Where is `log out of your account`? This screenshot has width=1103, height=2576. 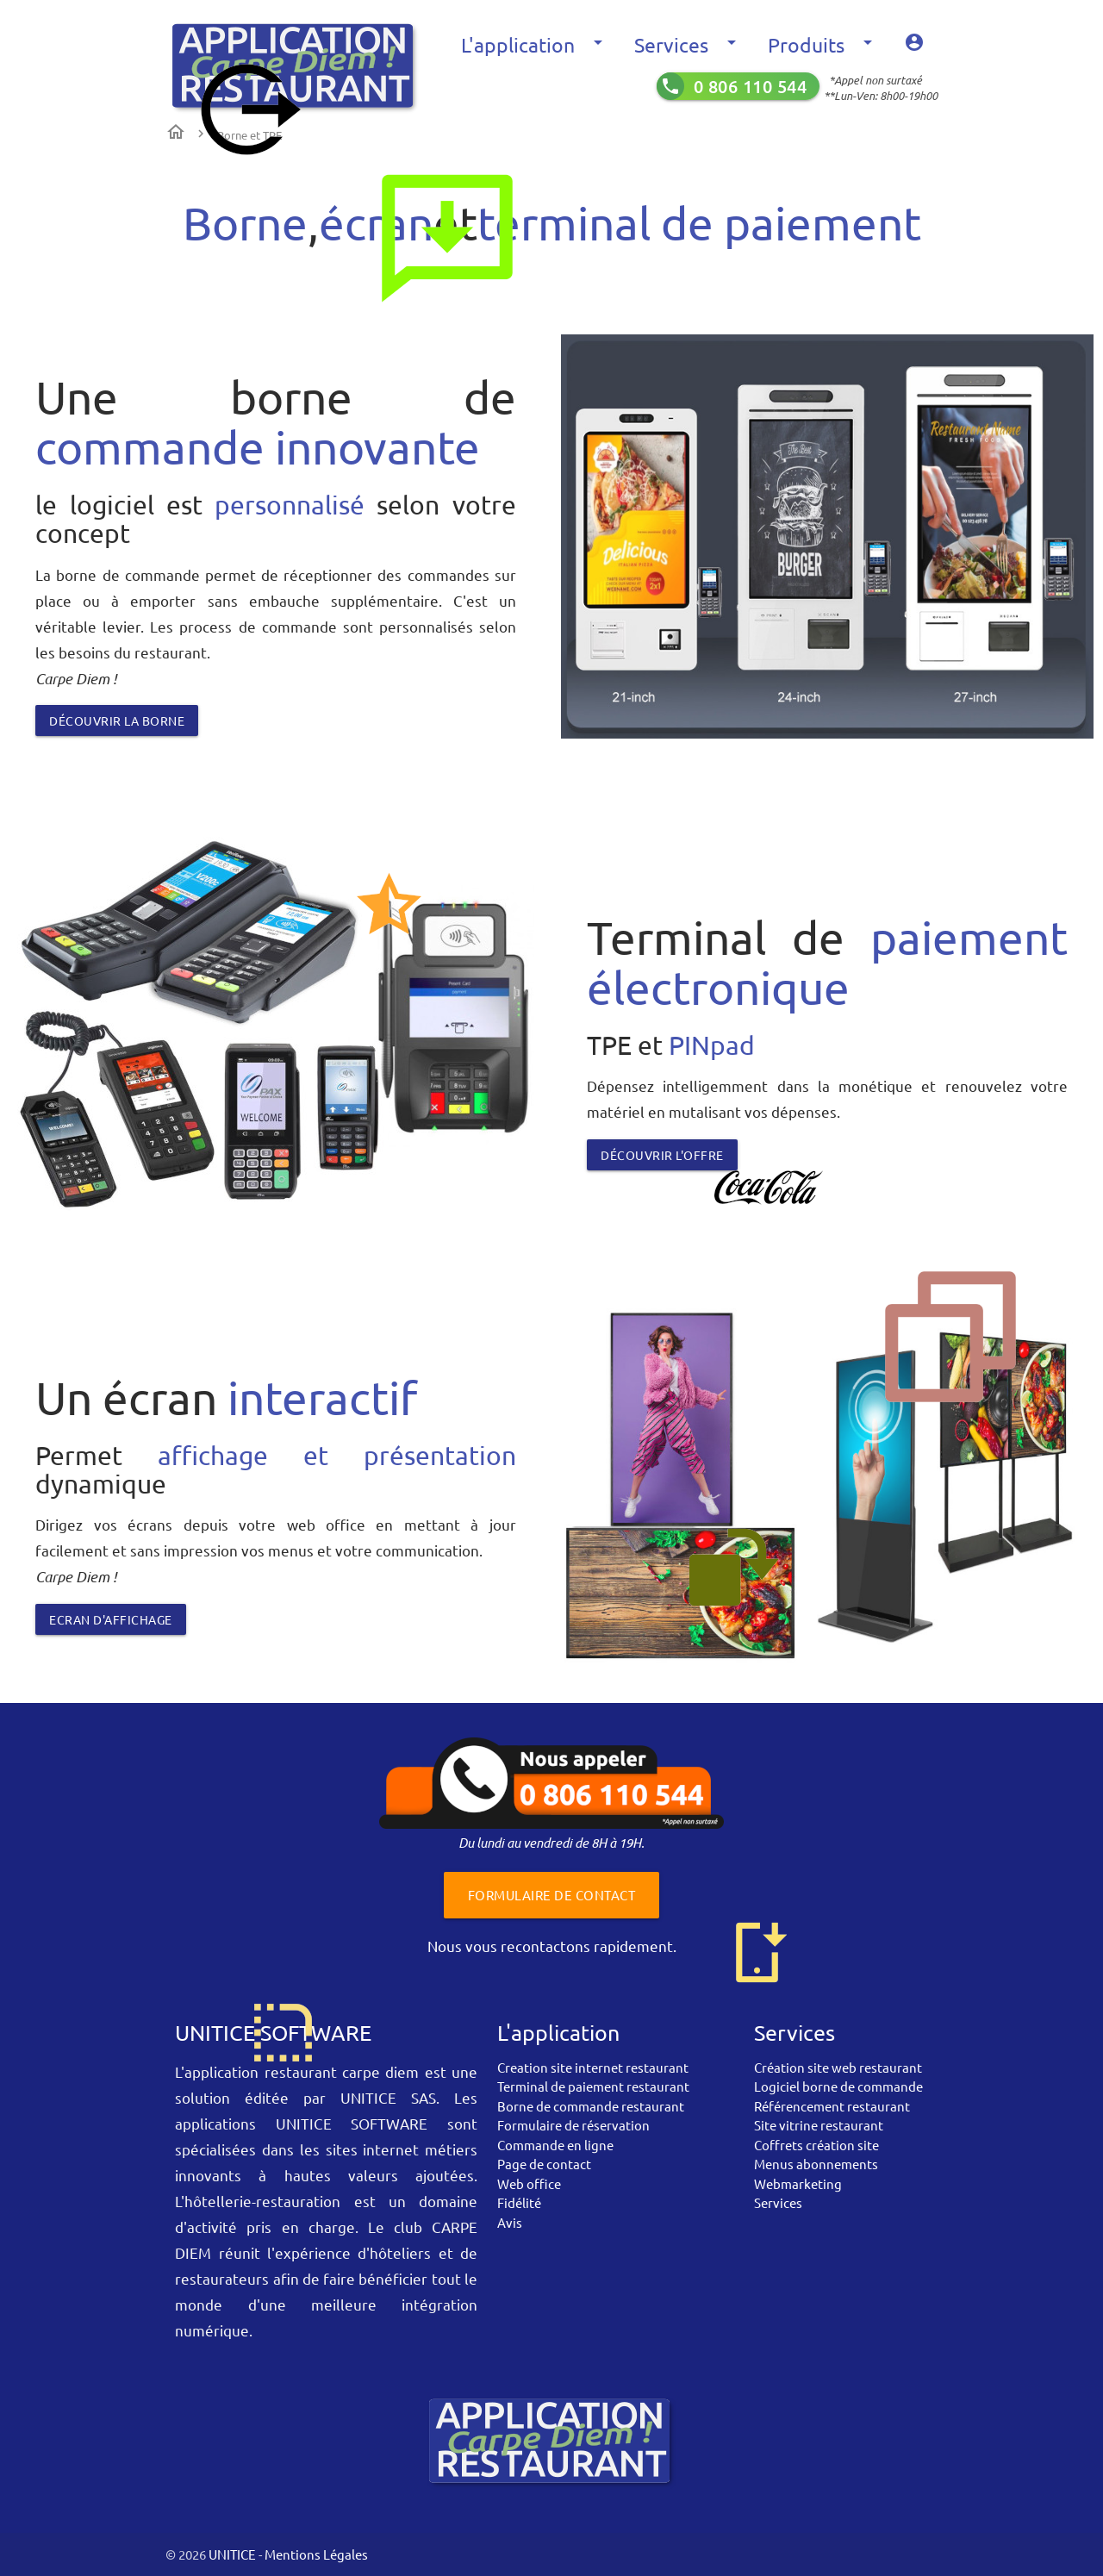 log out of your account is located at coordinates (246, 109).